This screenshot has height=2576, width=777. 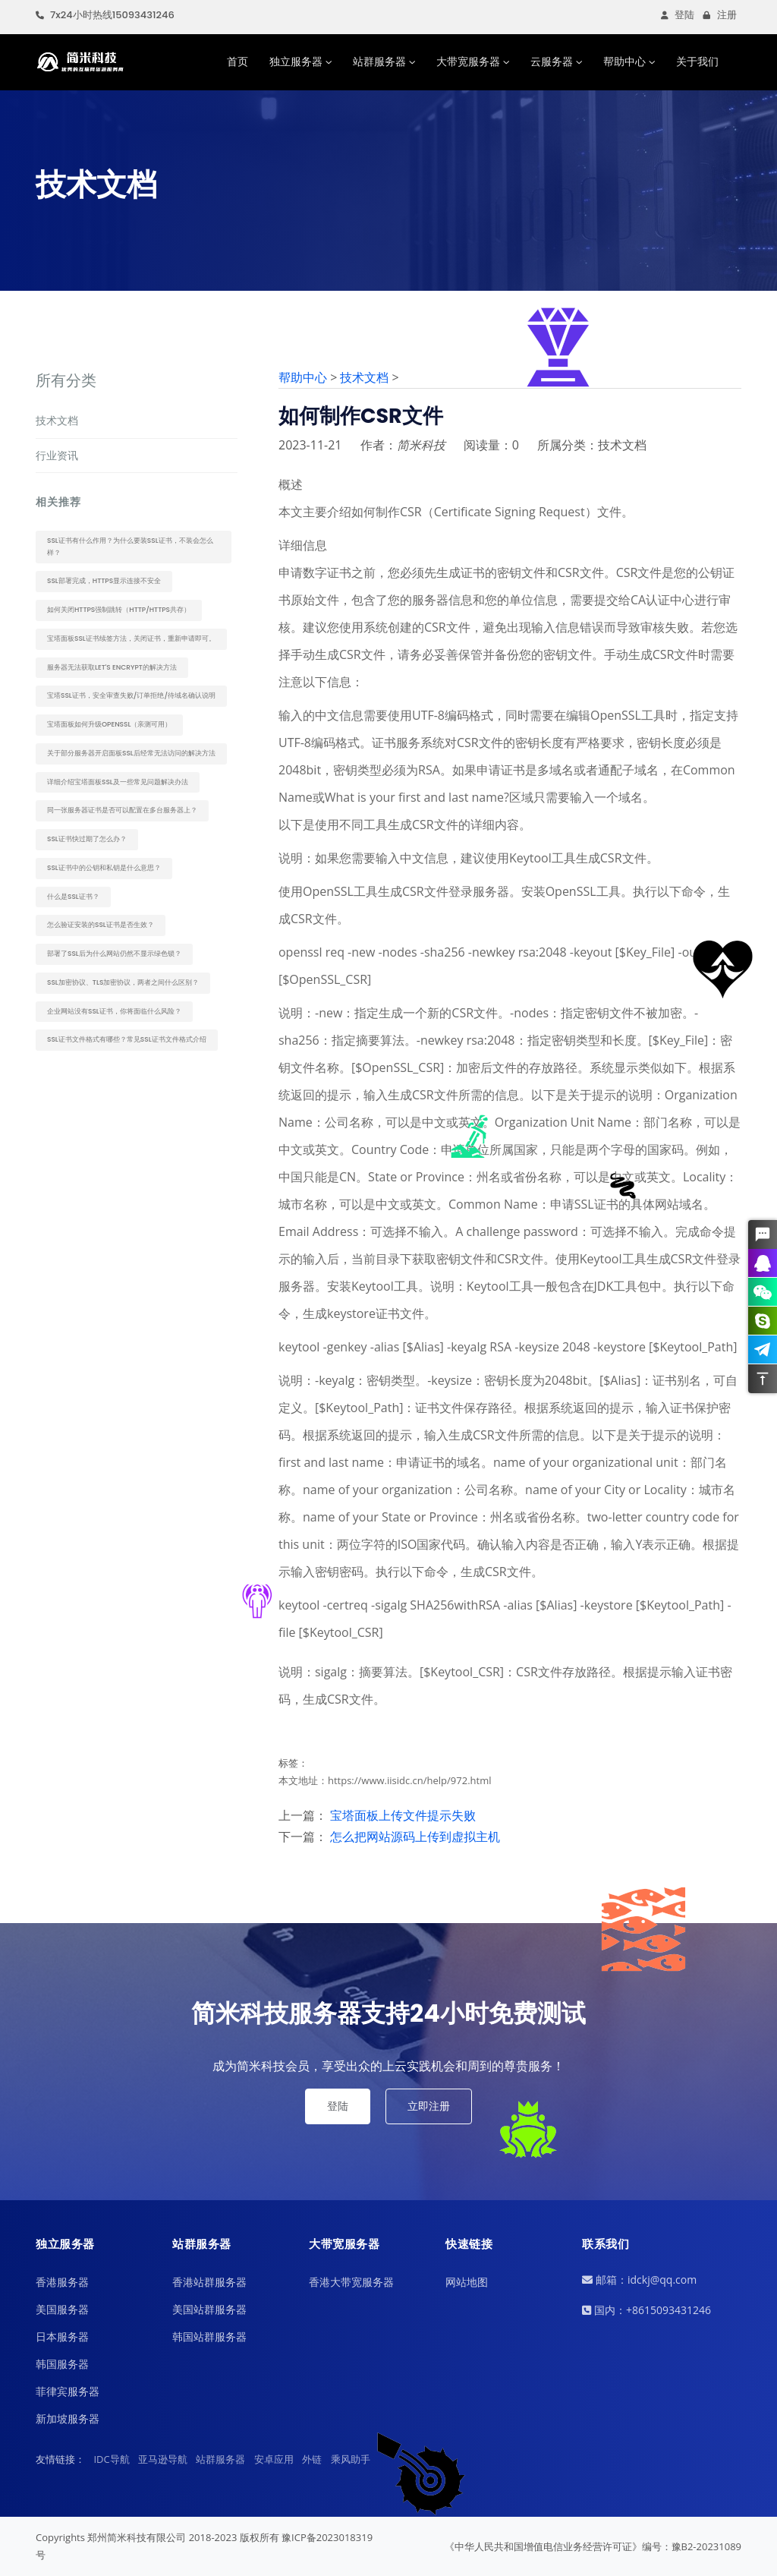 What do you see at coordinates (528, 2130) in the screenshot?
I see `select the frog prince character` at bounding box center [528, 2130].